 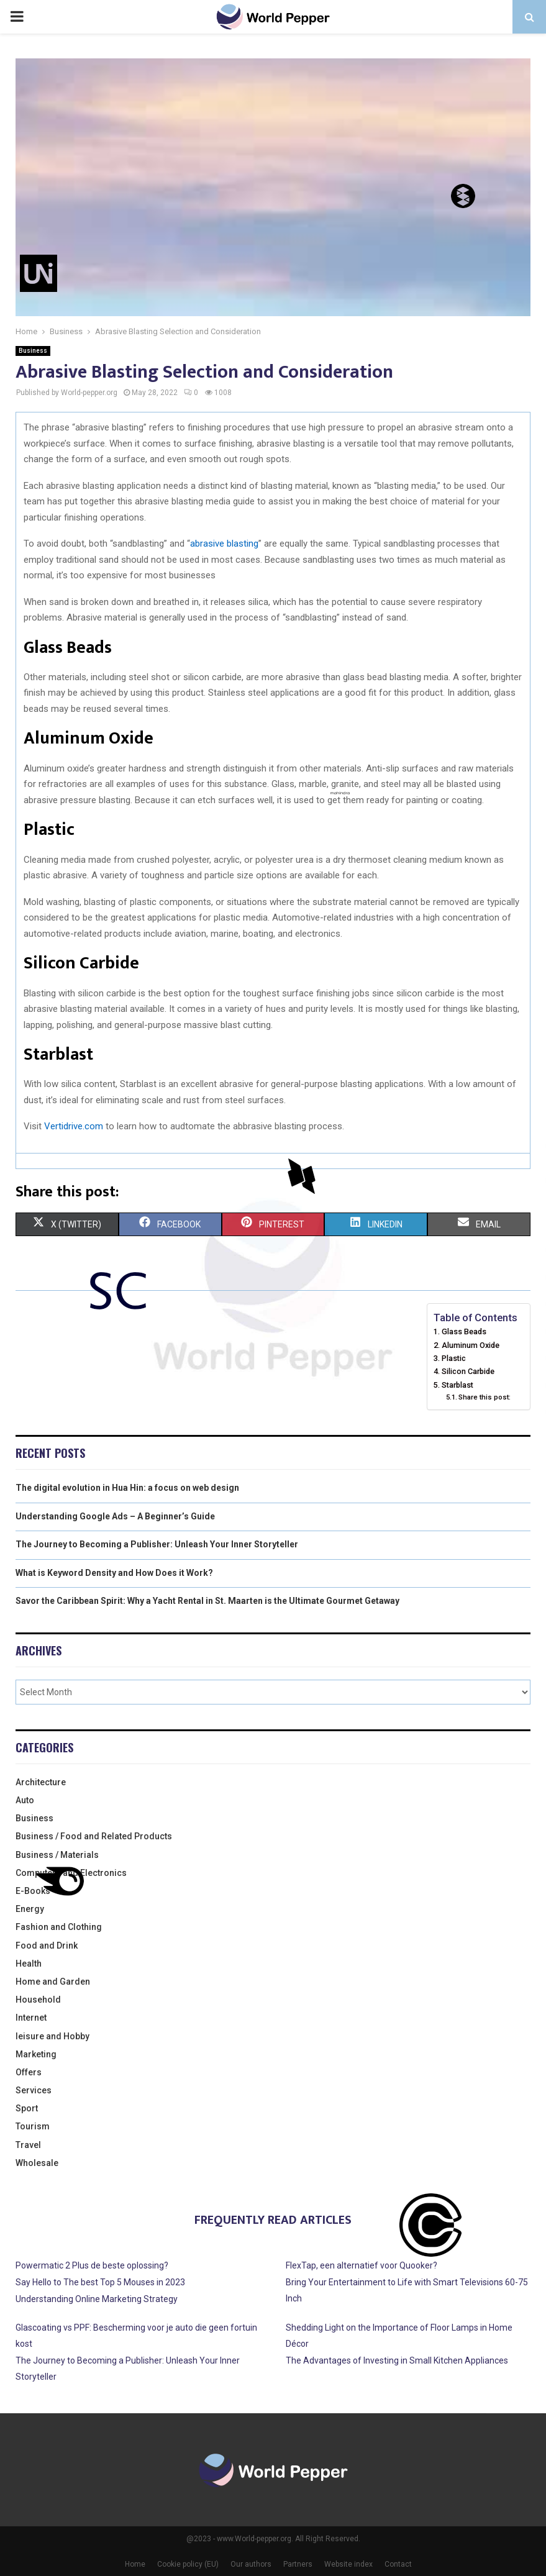 I want to click on Mahindra company logo, so click(x=340, y=793).